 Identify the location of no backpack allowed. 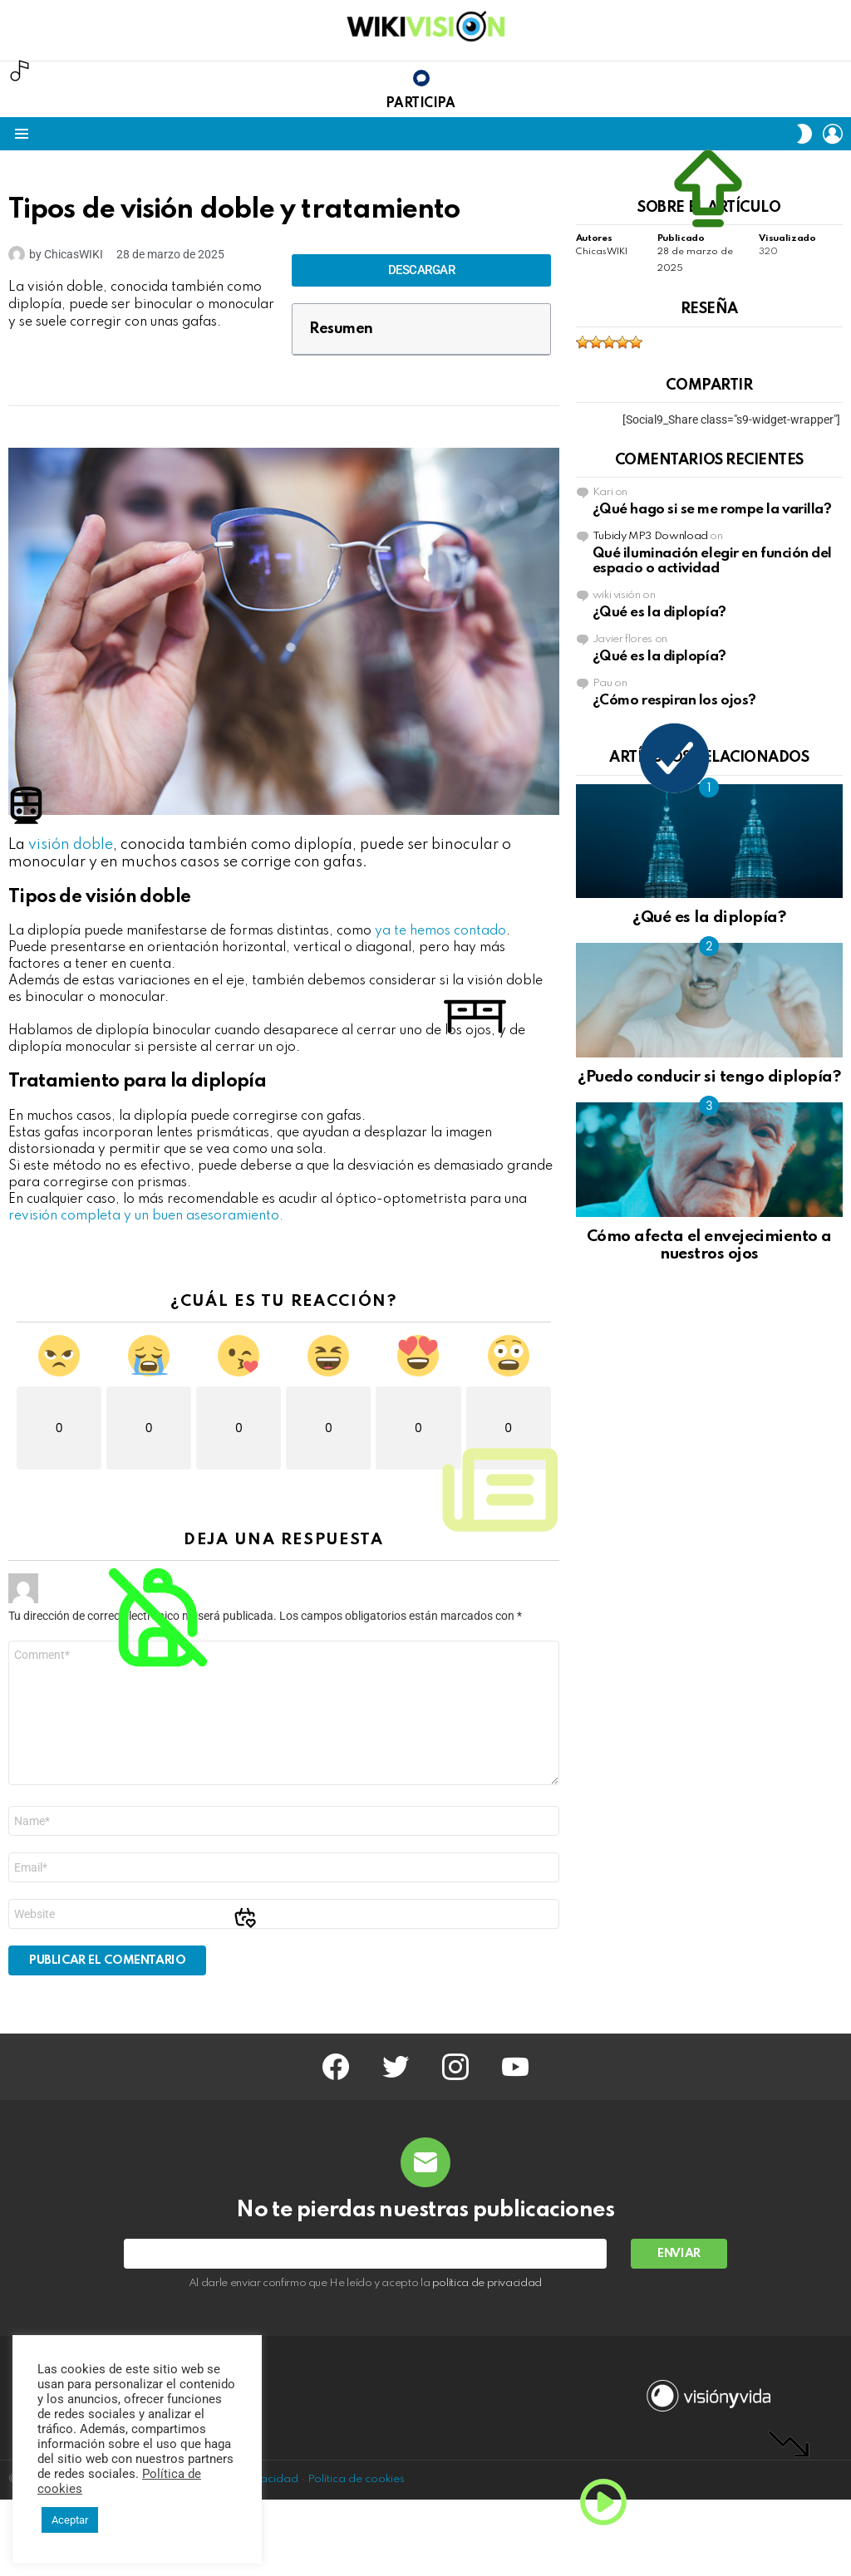
(158, 1617).